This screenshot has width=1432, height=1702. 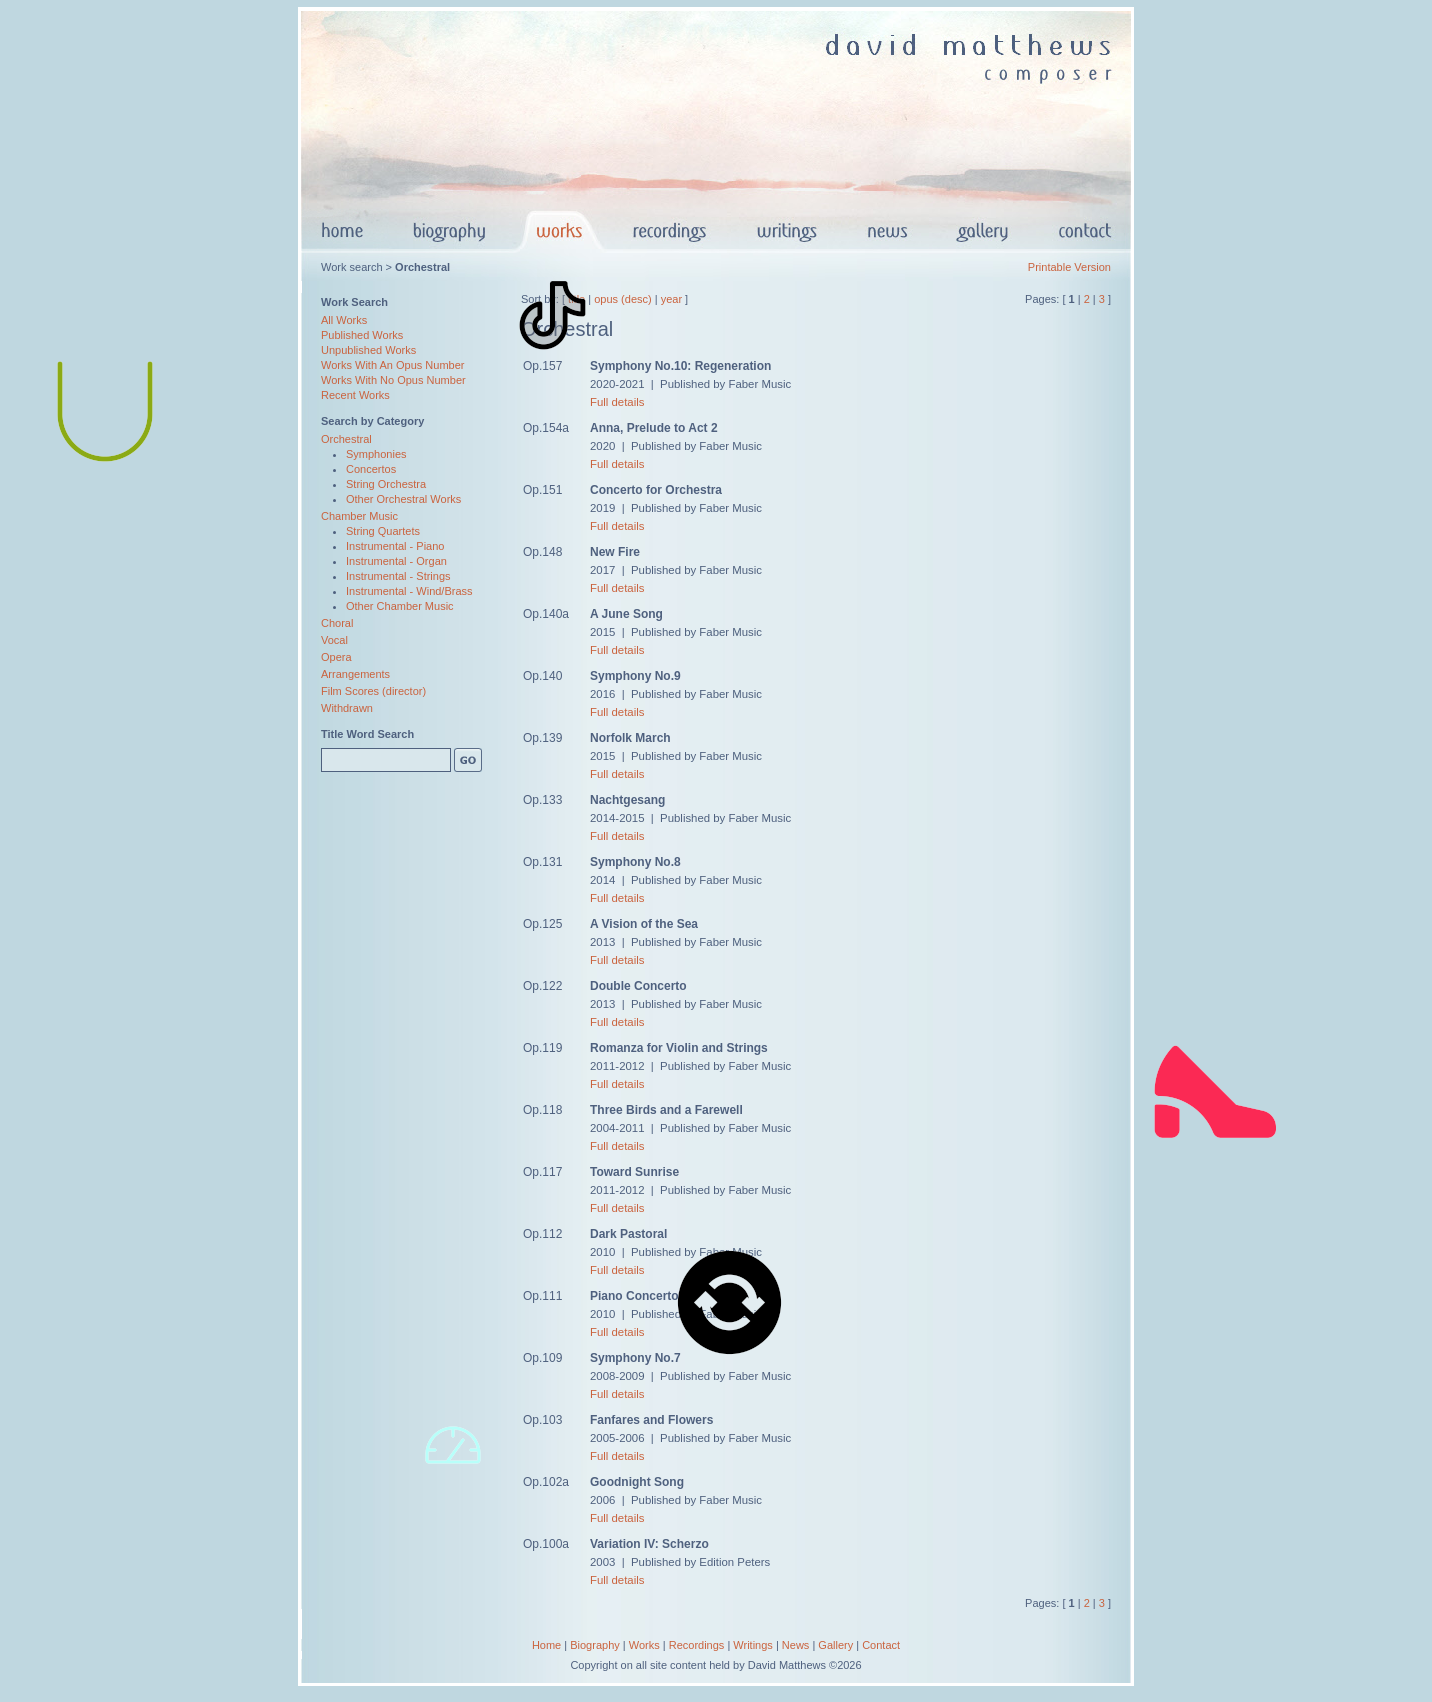 What do you see at coordinates (453, 1448) in the screenshot?
I see `view performance or speed metrics` at bounding box center [453, 1448].